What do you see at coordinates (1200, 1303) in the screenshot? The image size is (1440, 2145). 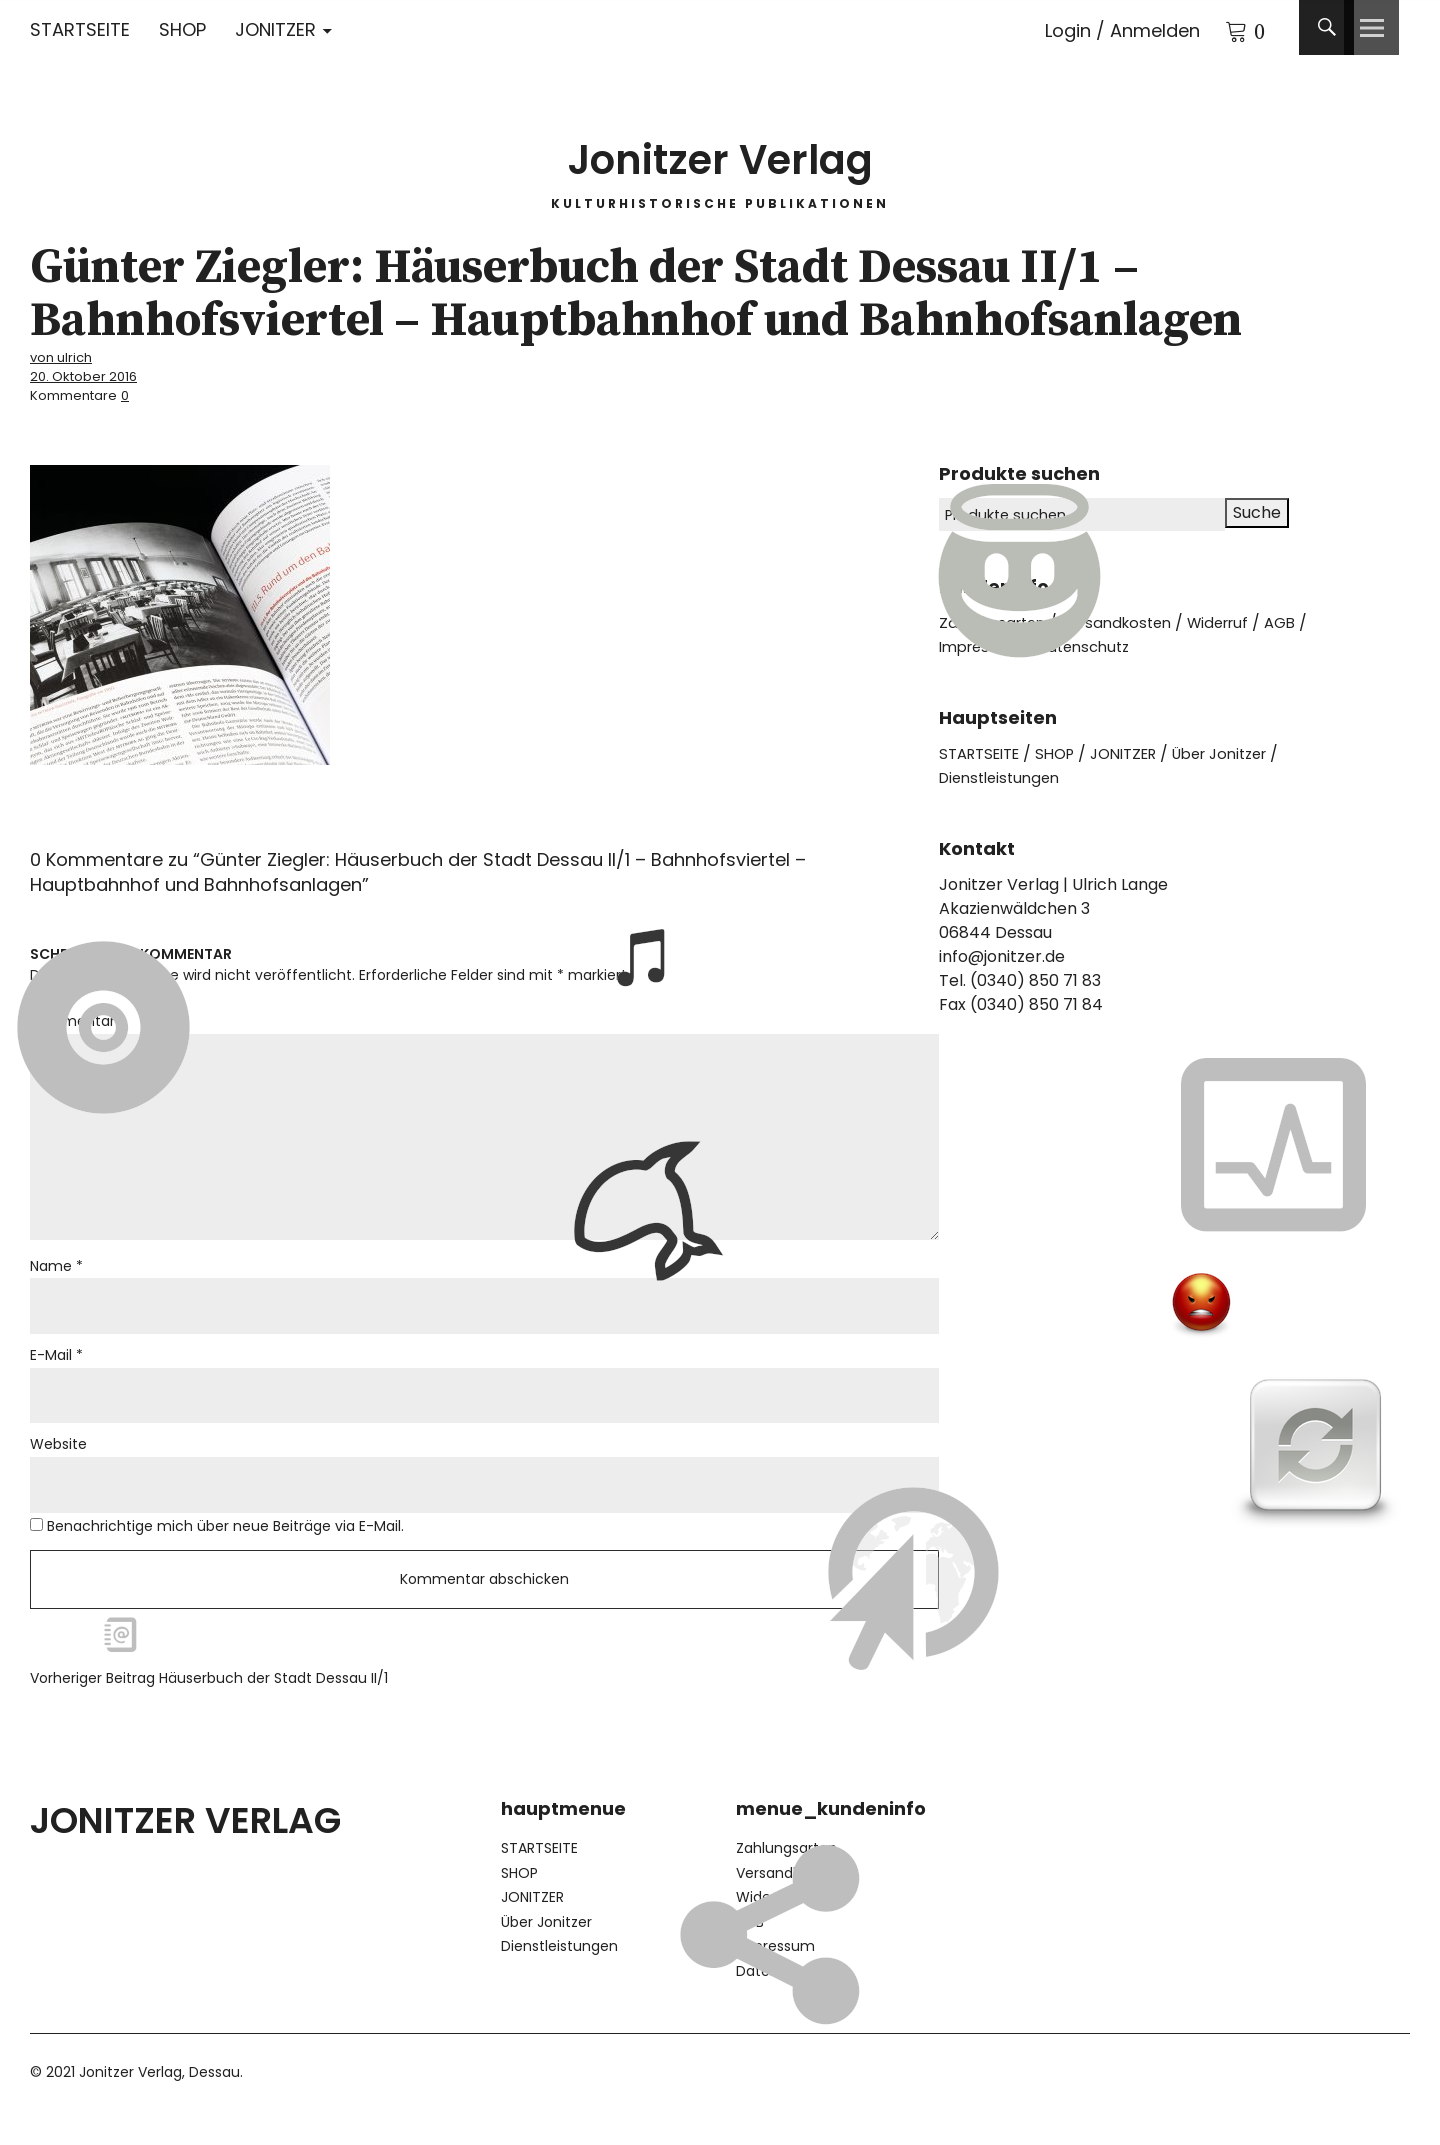 I see `indicates angry or frustrated reaction` at bounding box center [1200, 1303].